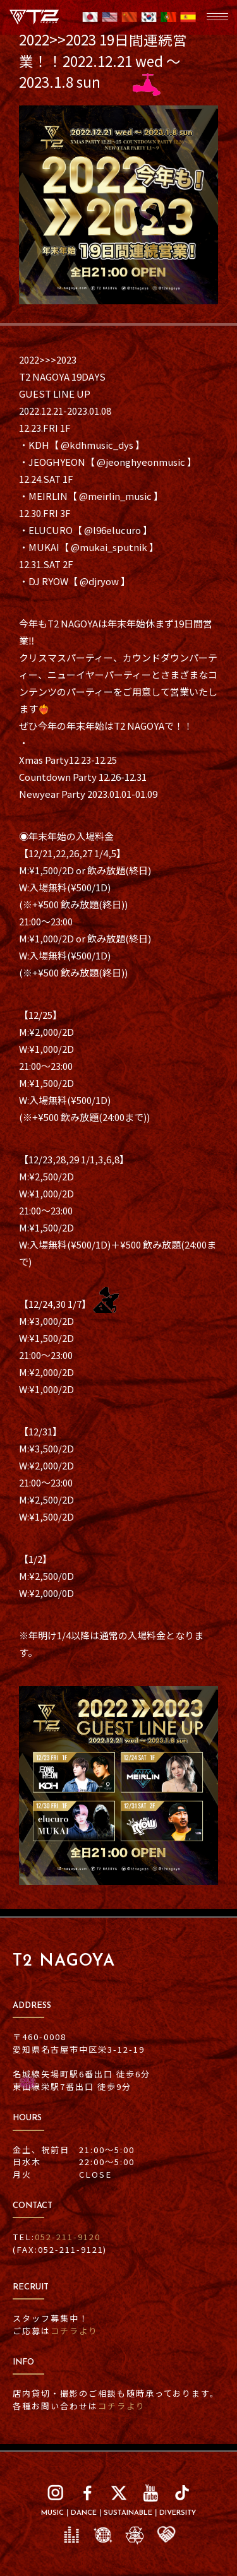 The height and width of the screenshot is (2576, 237). What do you see at coordinates (148, 217) in the screenshot?
I see `visit smashing magazine website` at bounding box center [148, 217].